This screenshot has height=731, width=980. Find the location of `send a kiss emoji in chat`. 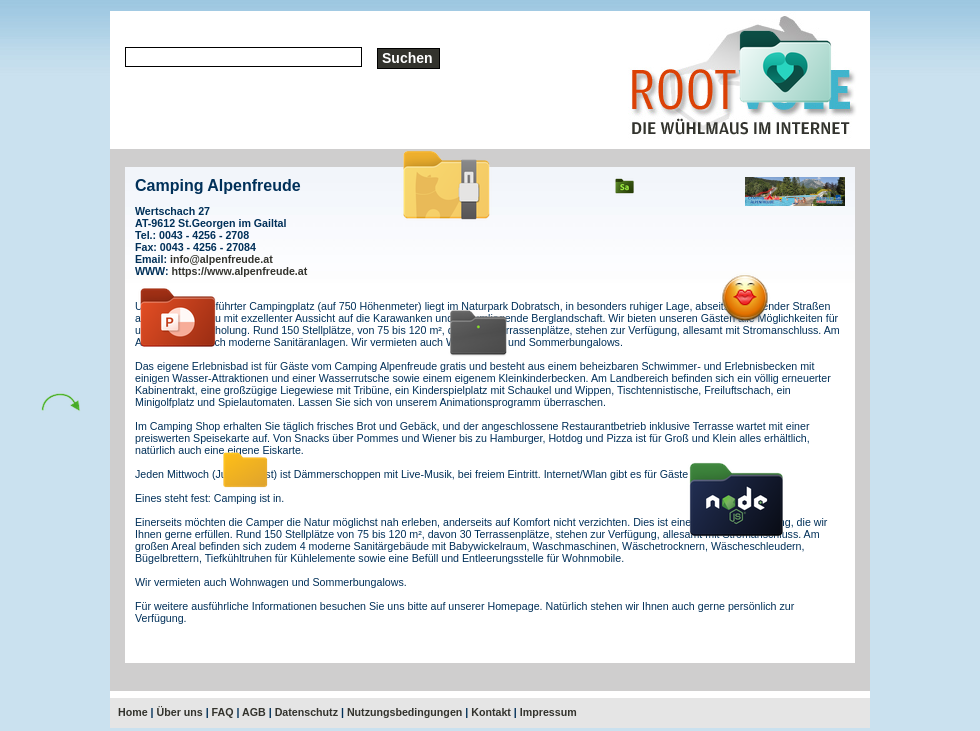

send a kiss emoji in chat is located at coordinates (745, 298).